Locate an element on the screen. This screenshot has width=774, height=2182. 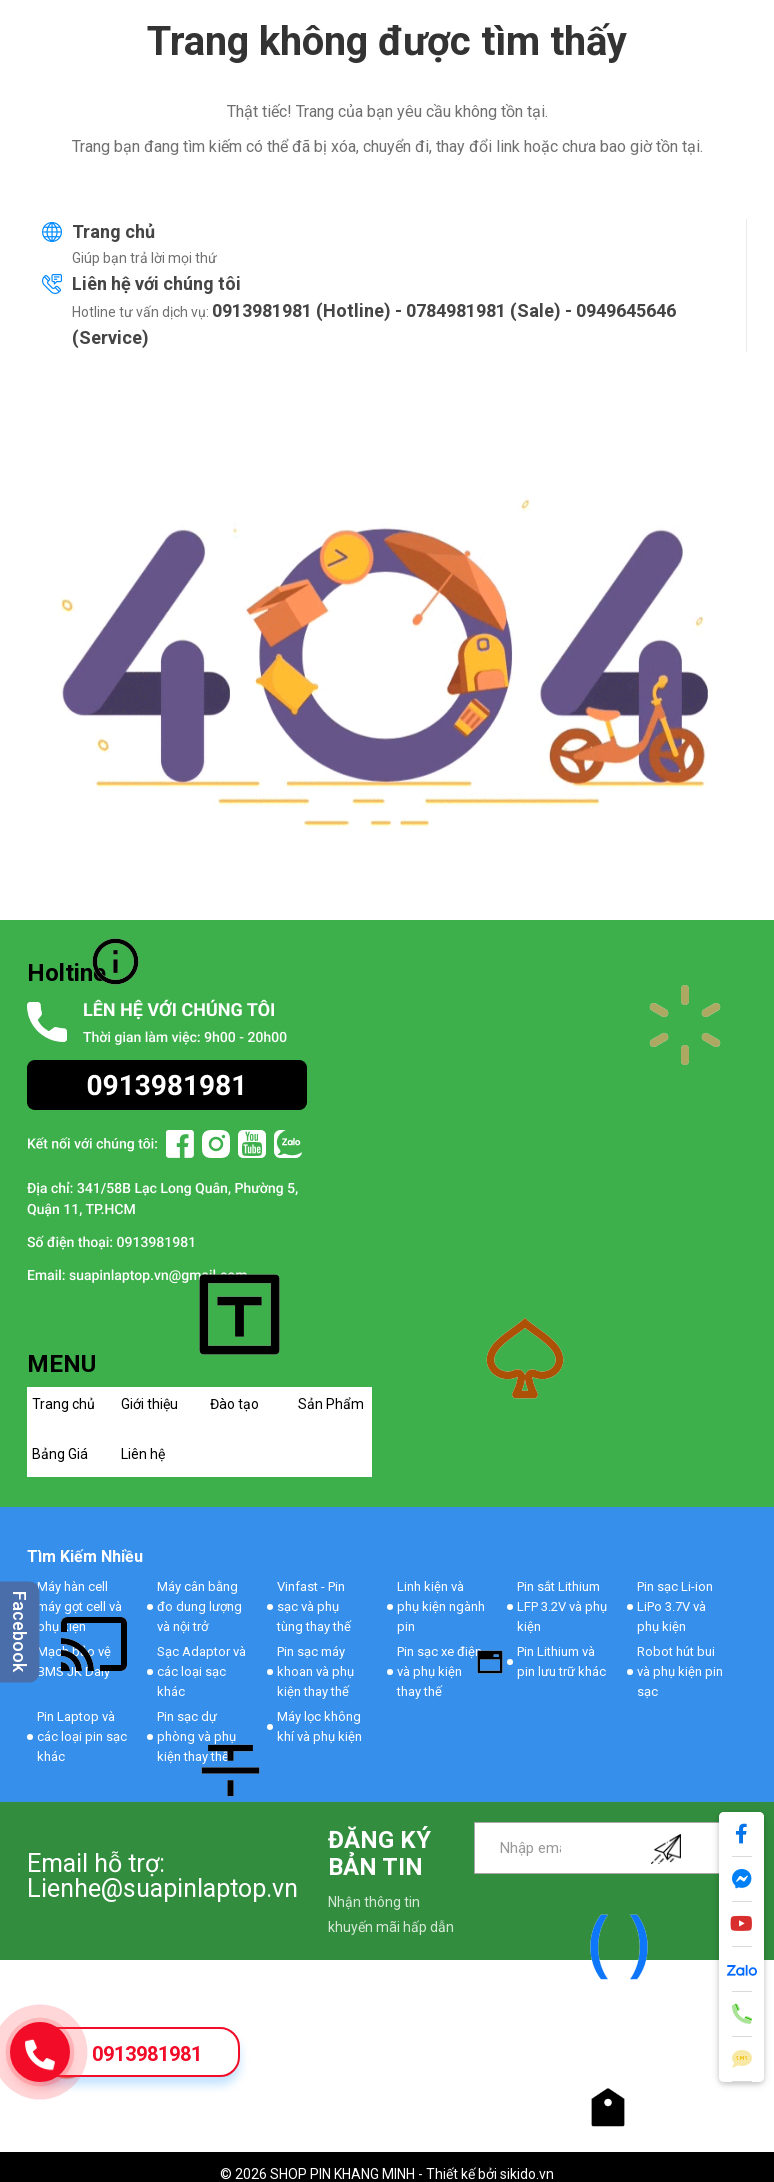
insert a text box element is located at coordinates (239, 1314).